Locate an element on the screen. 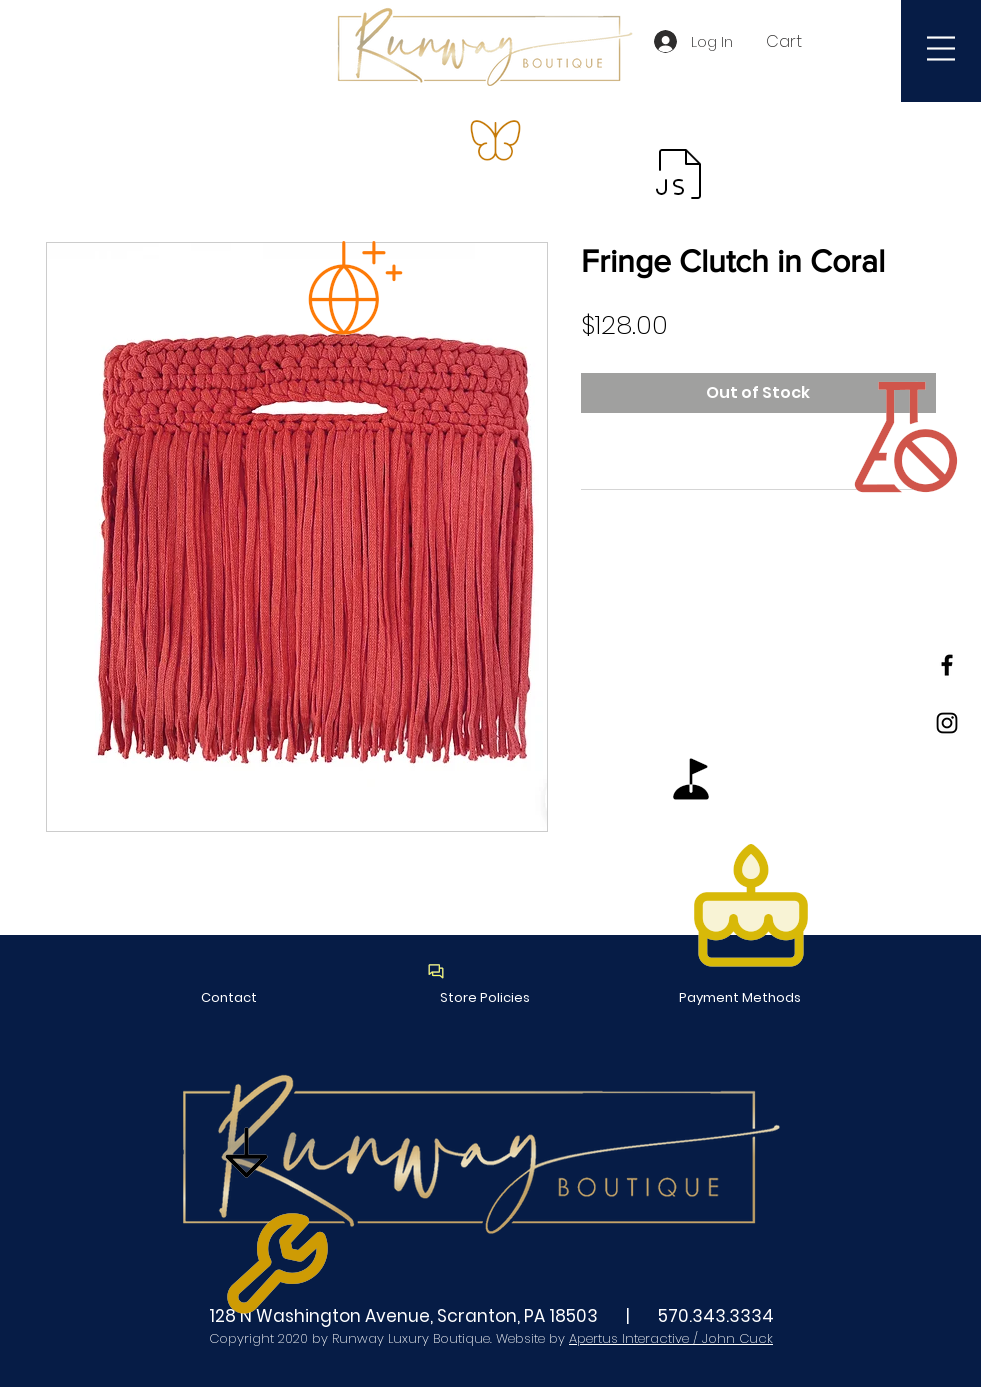 The width and height of the screenshot is (981, 1387). stop or cancel a running test is located at coordinates (902, 437).